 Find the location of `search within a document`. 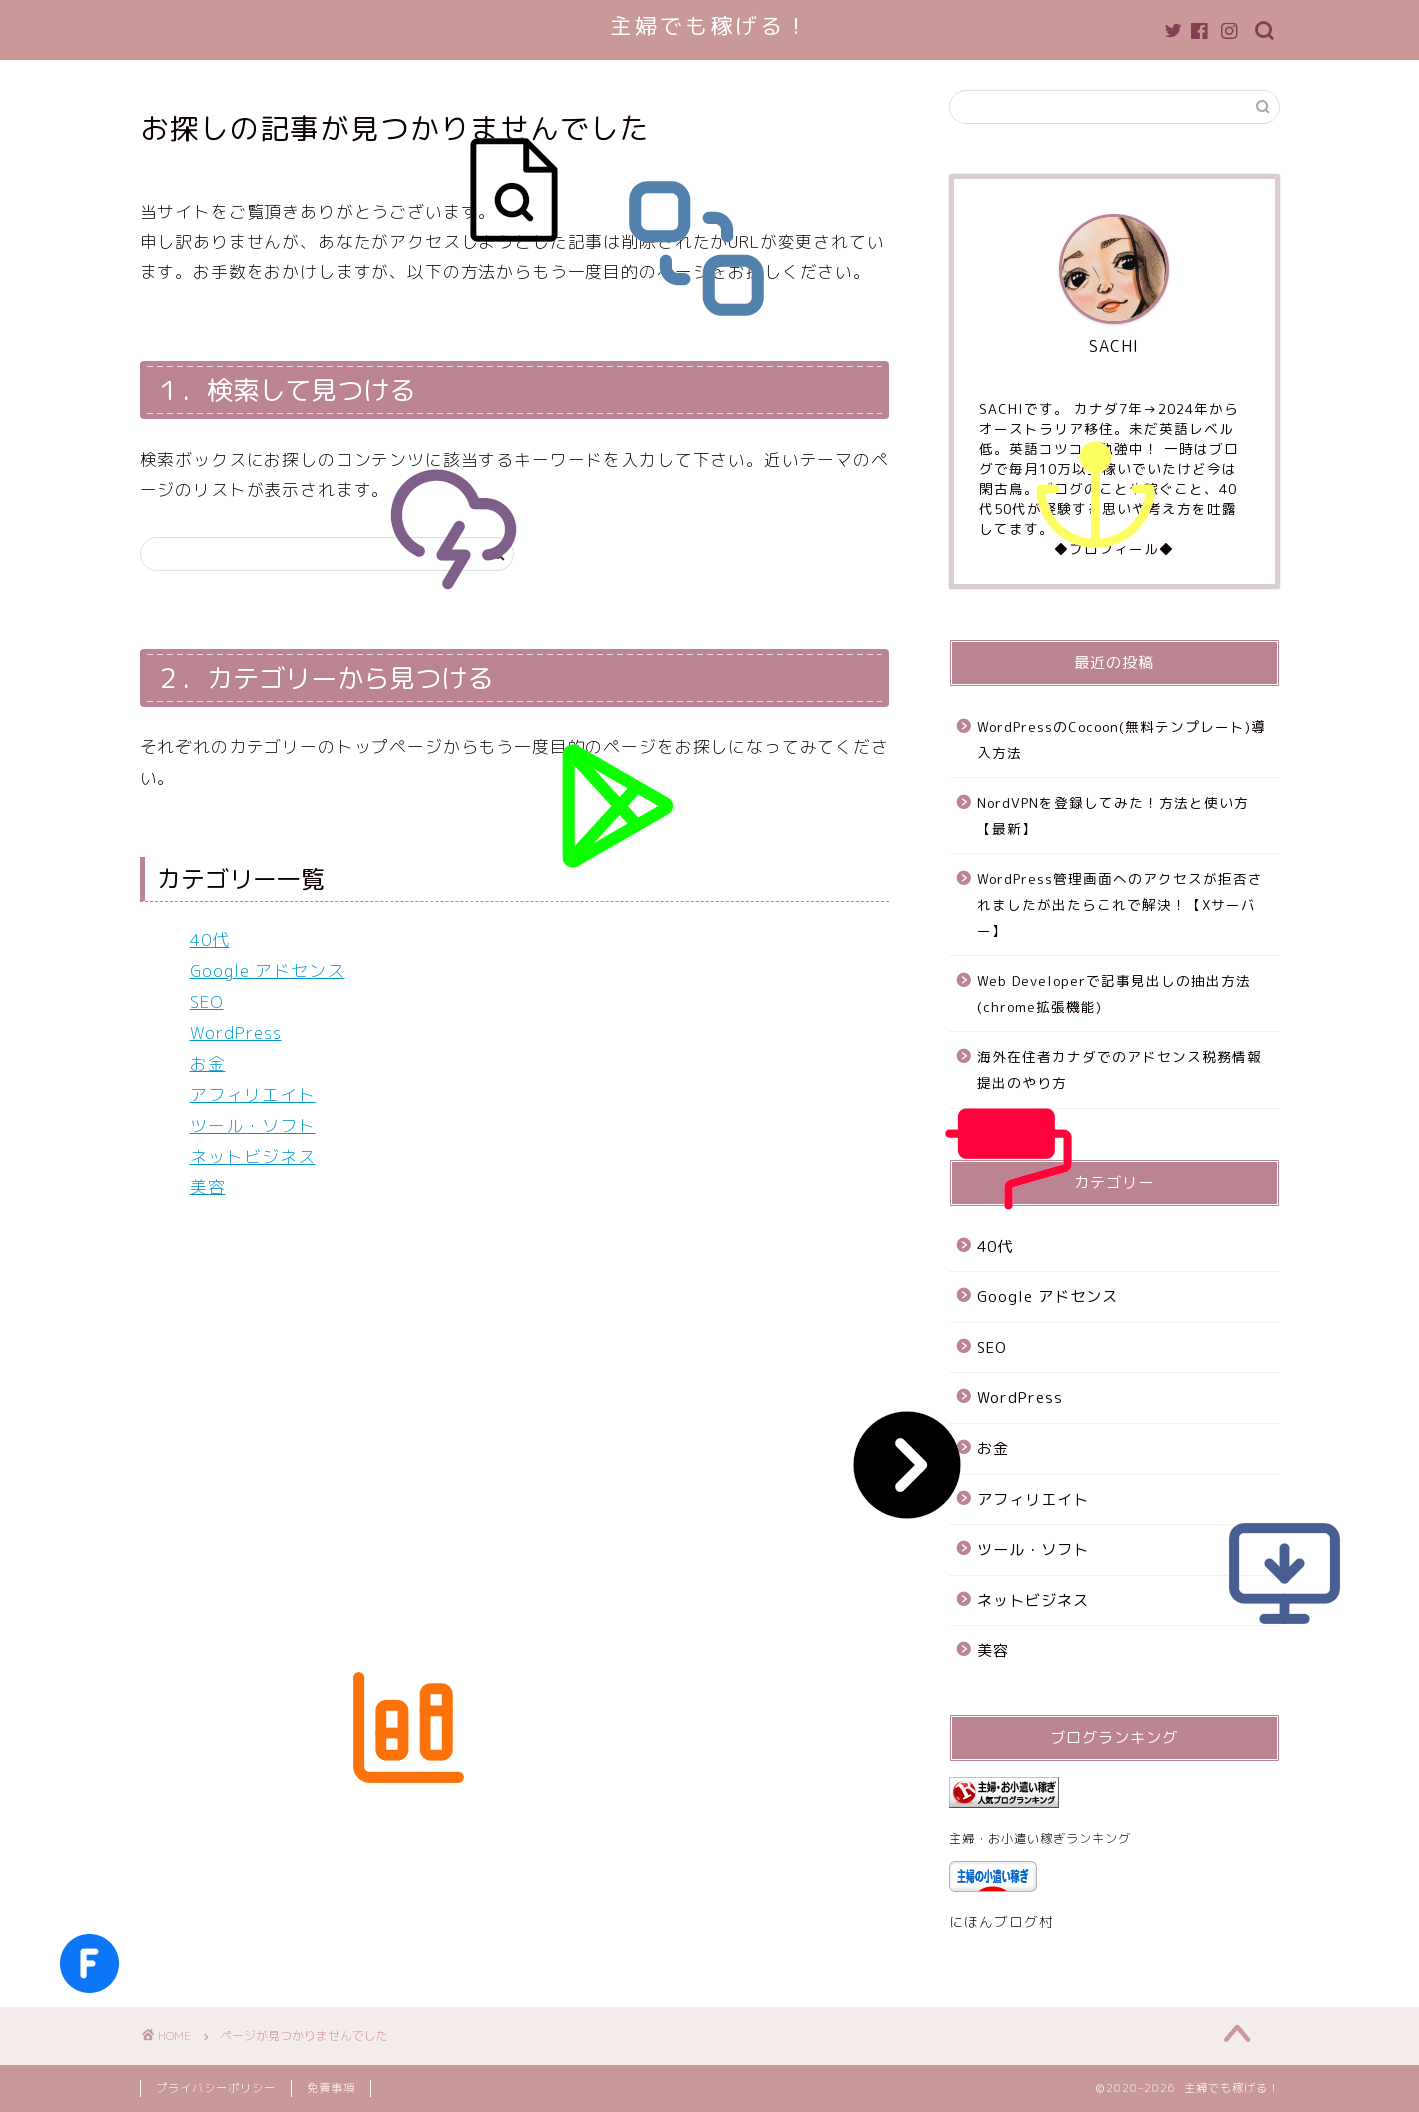

search within a document is located at coordinates (514, 190).